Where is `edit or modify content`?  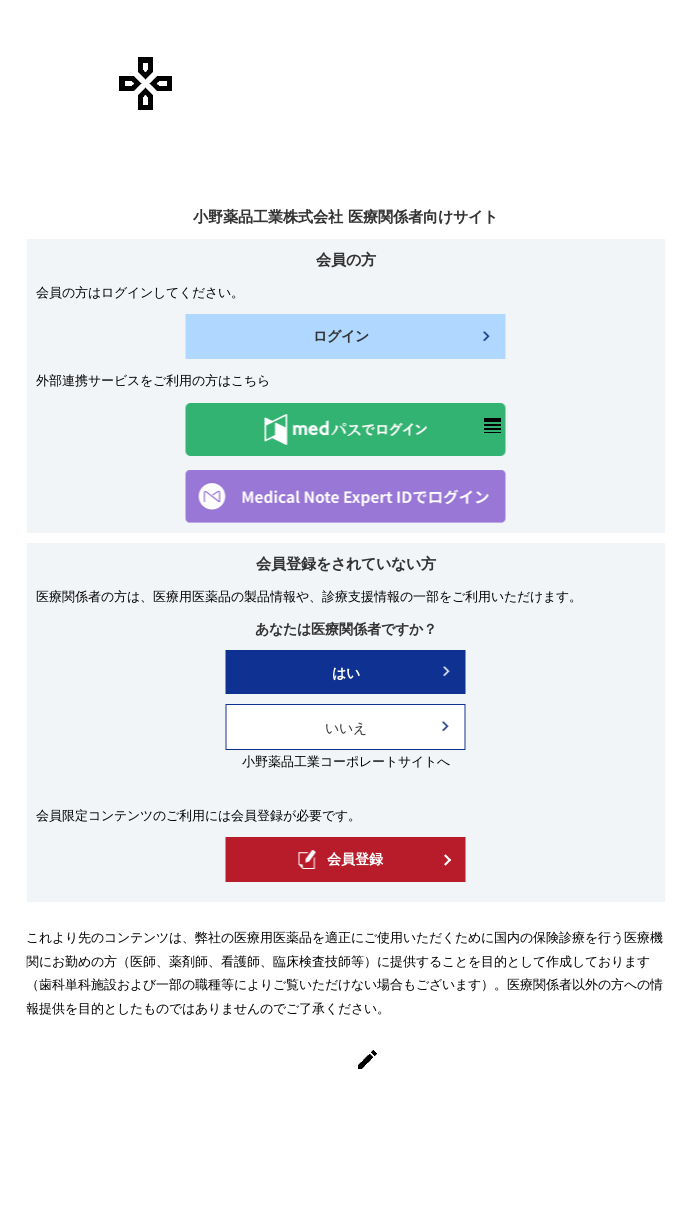
edit or modify content is located at coordinates (367, 1059).